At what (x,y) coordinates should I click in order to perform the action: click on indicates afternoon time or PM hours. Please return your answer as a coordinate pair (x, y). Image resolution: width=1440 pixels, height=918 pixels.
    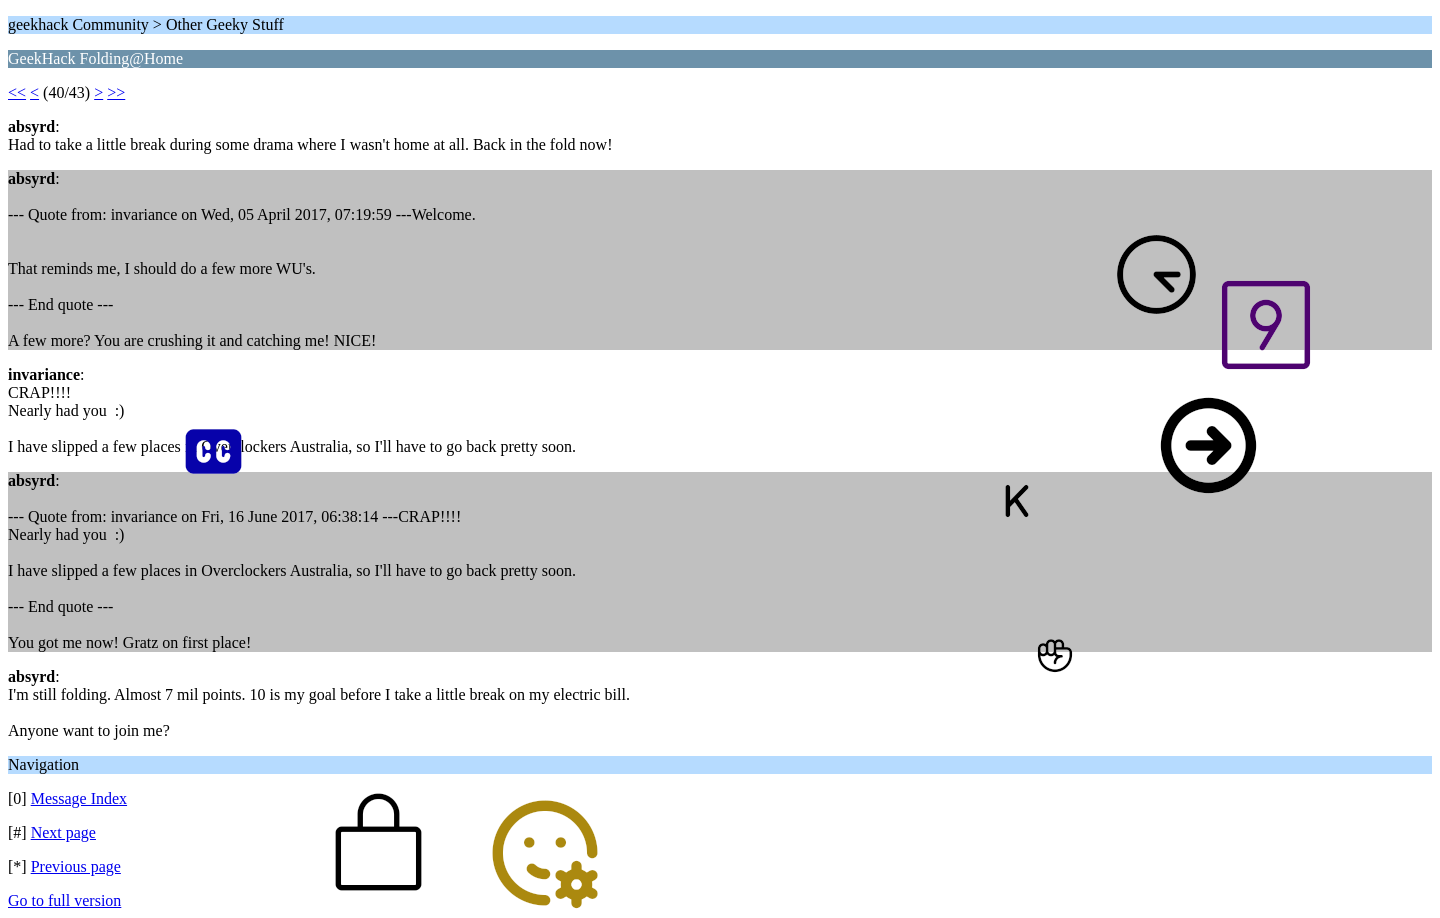
    Looking at the image, I should click on (1156, 274).